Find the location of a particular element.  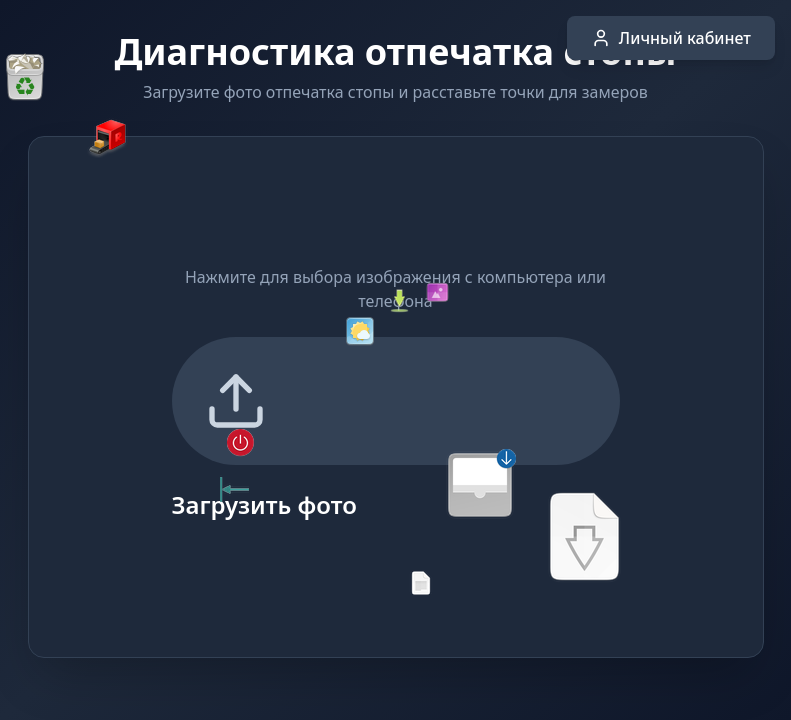

indicates an image file type is located at coordinates (437, 291).